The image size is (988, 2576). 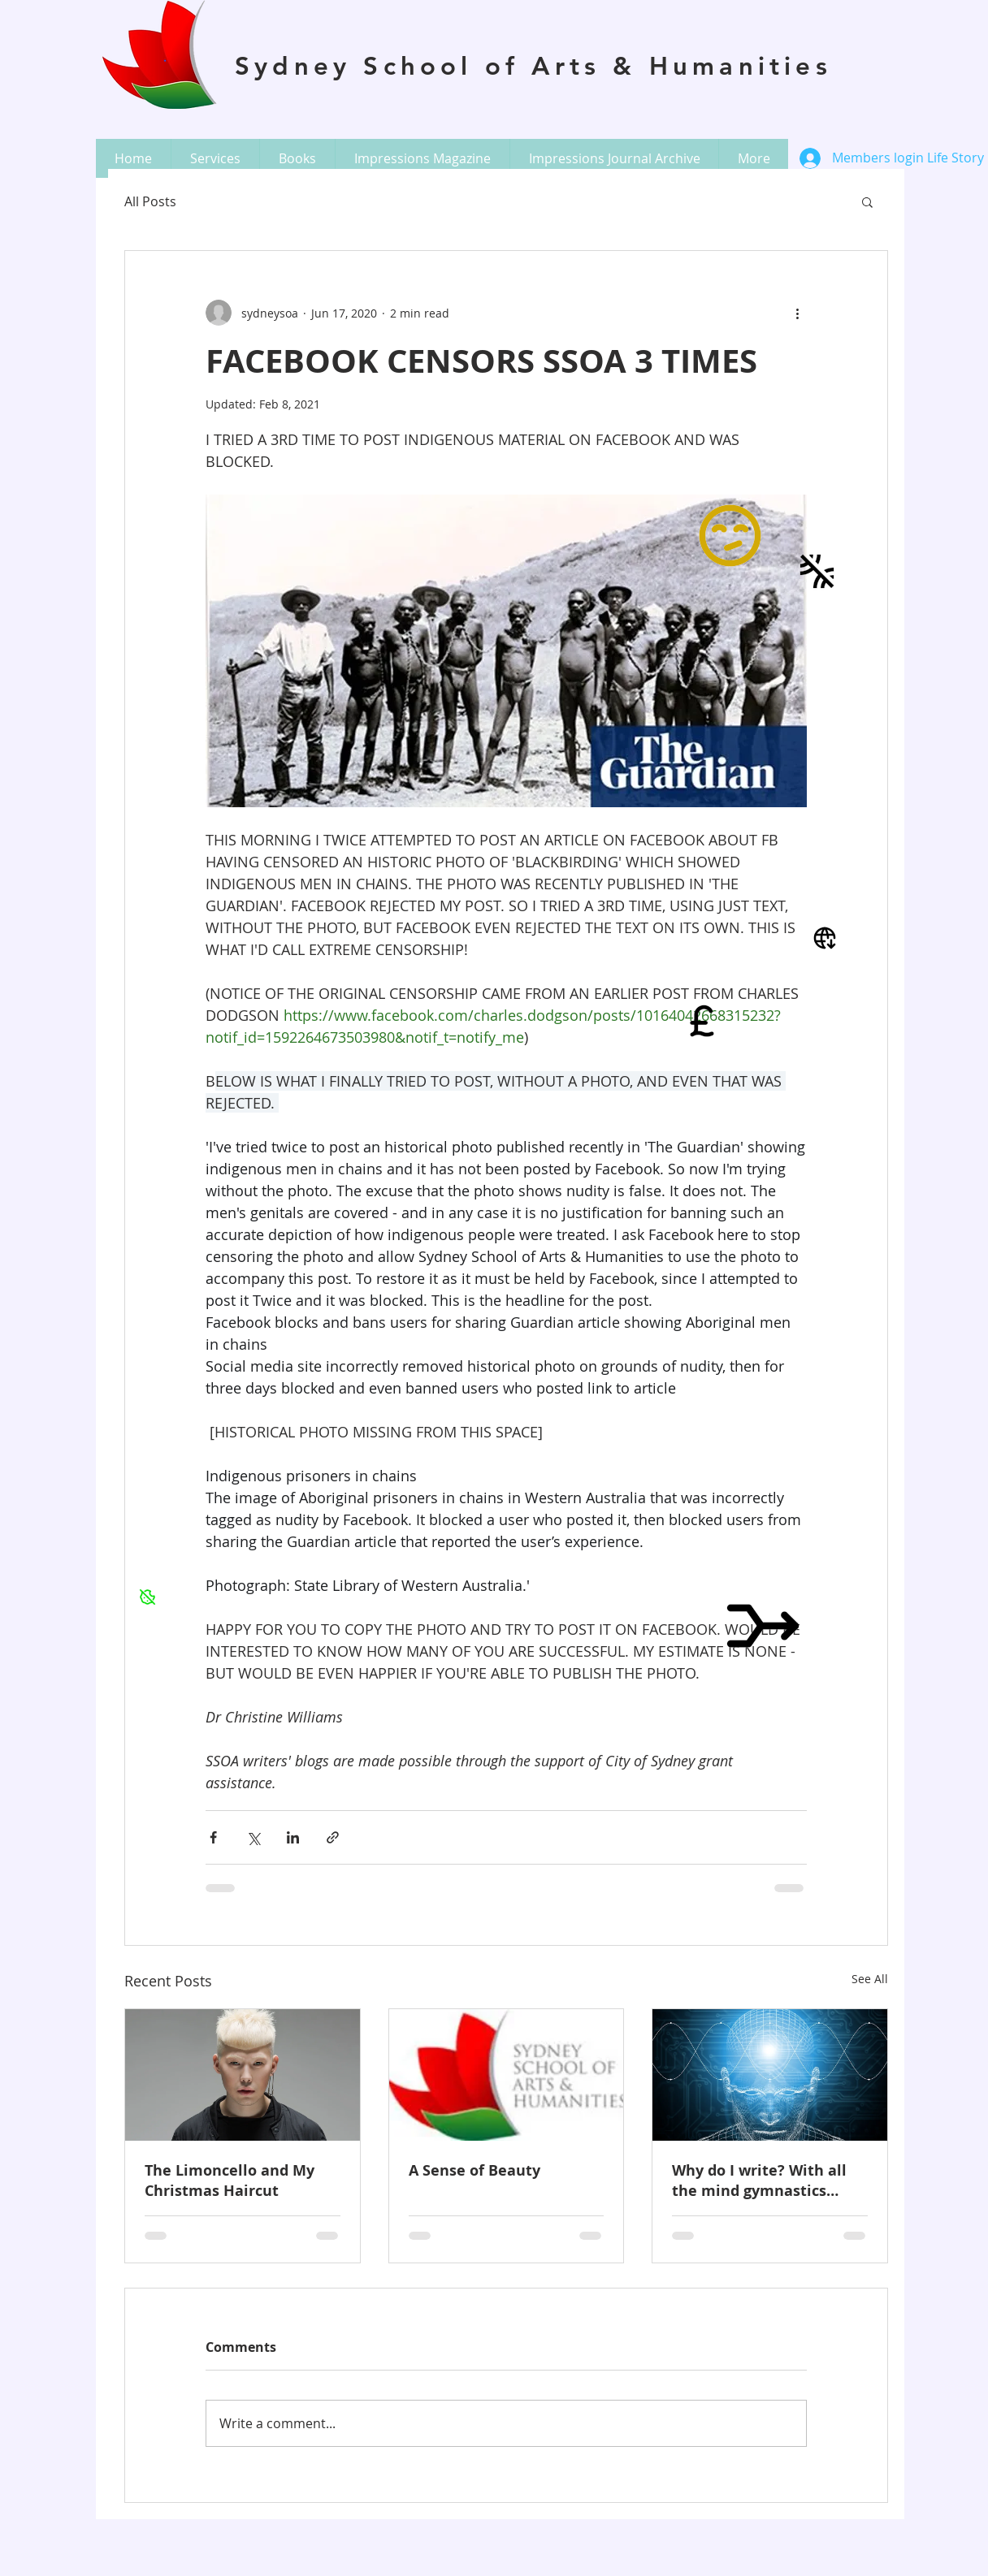 I want to click on download content from the web, so click(x=825, y=938).